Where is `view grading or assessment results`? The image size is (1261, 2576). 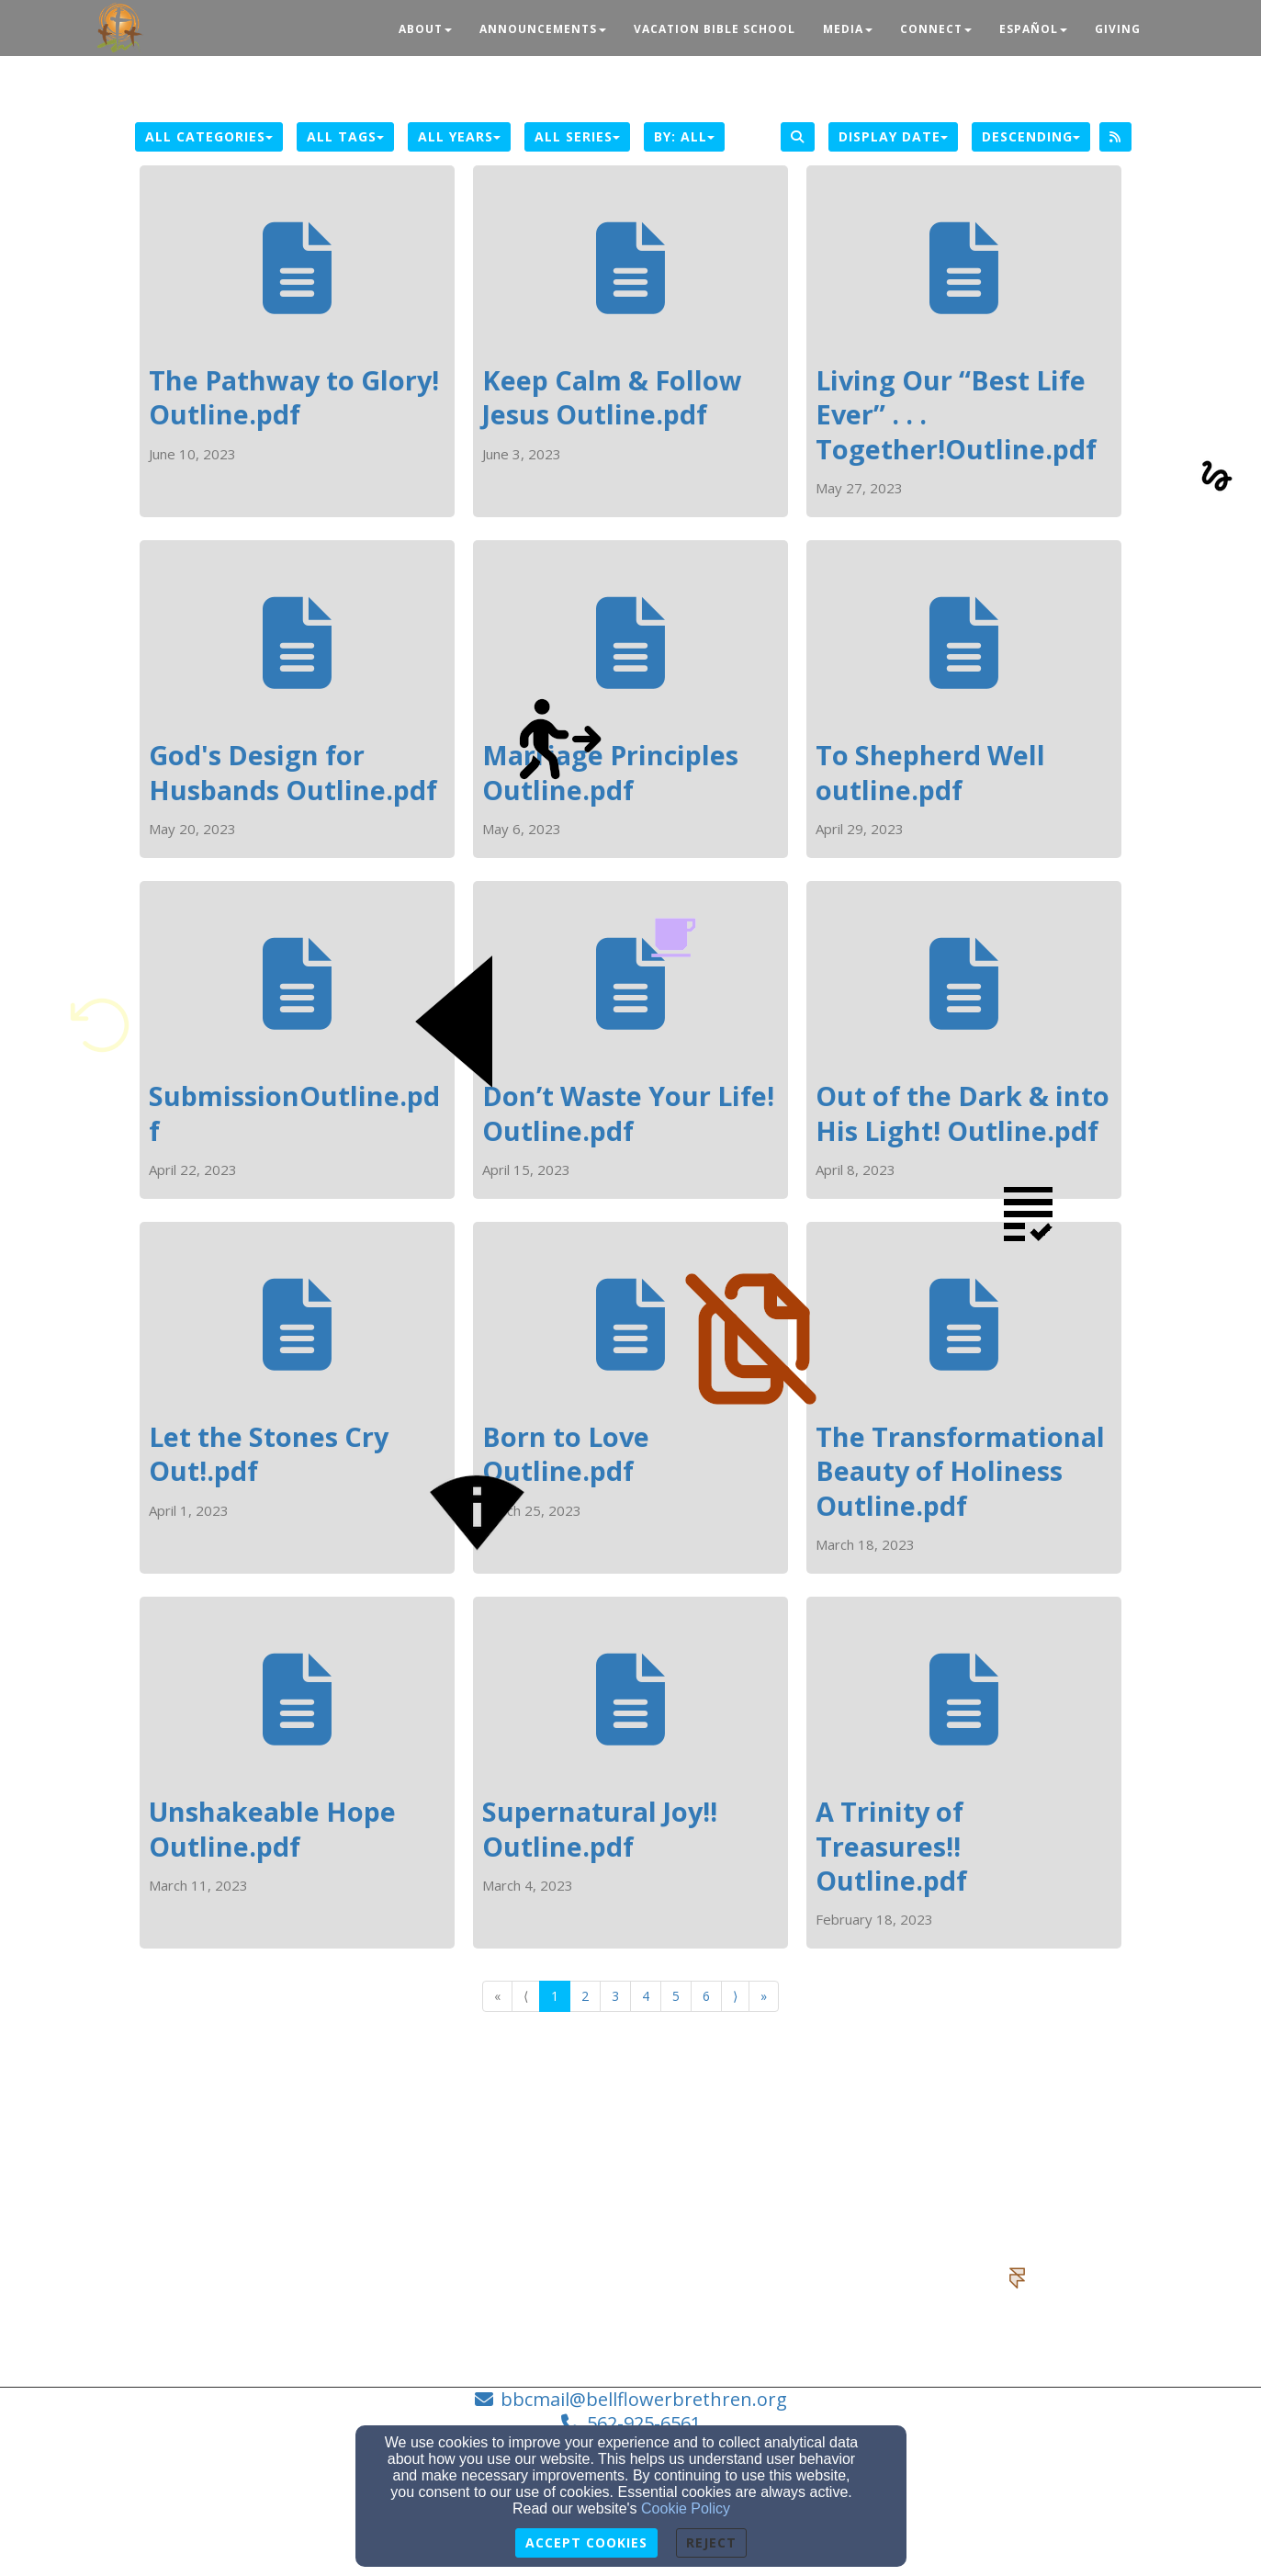 view grading or assessment results is located at coordinates (1028, 1214).